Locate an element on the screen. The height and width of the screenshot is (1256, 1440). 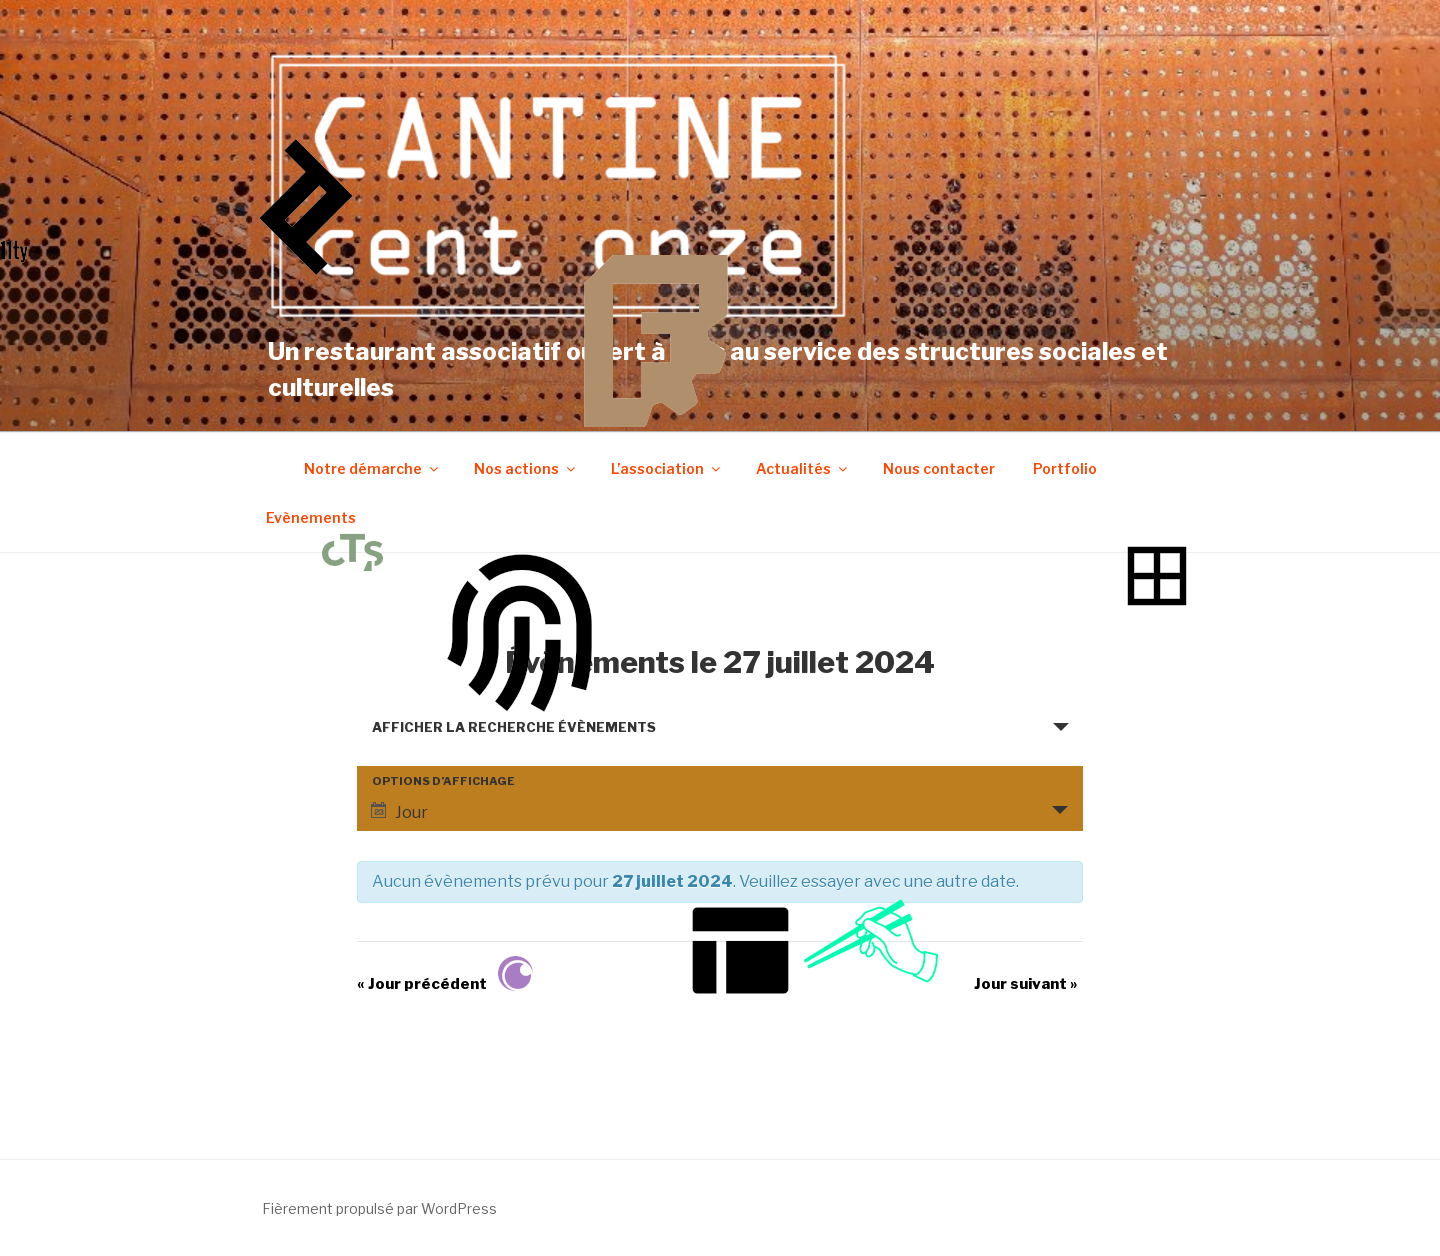
visit toptal website or platform is located at coordinates (306, 207).